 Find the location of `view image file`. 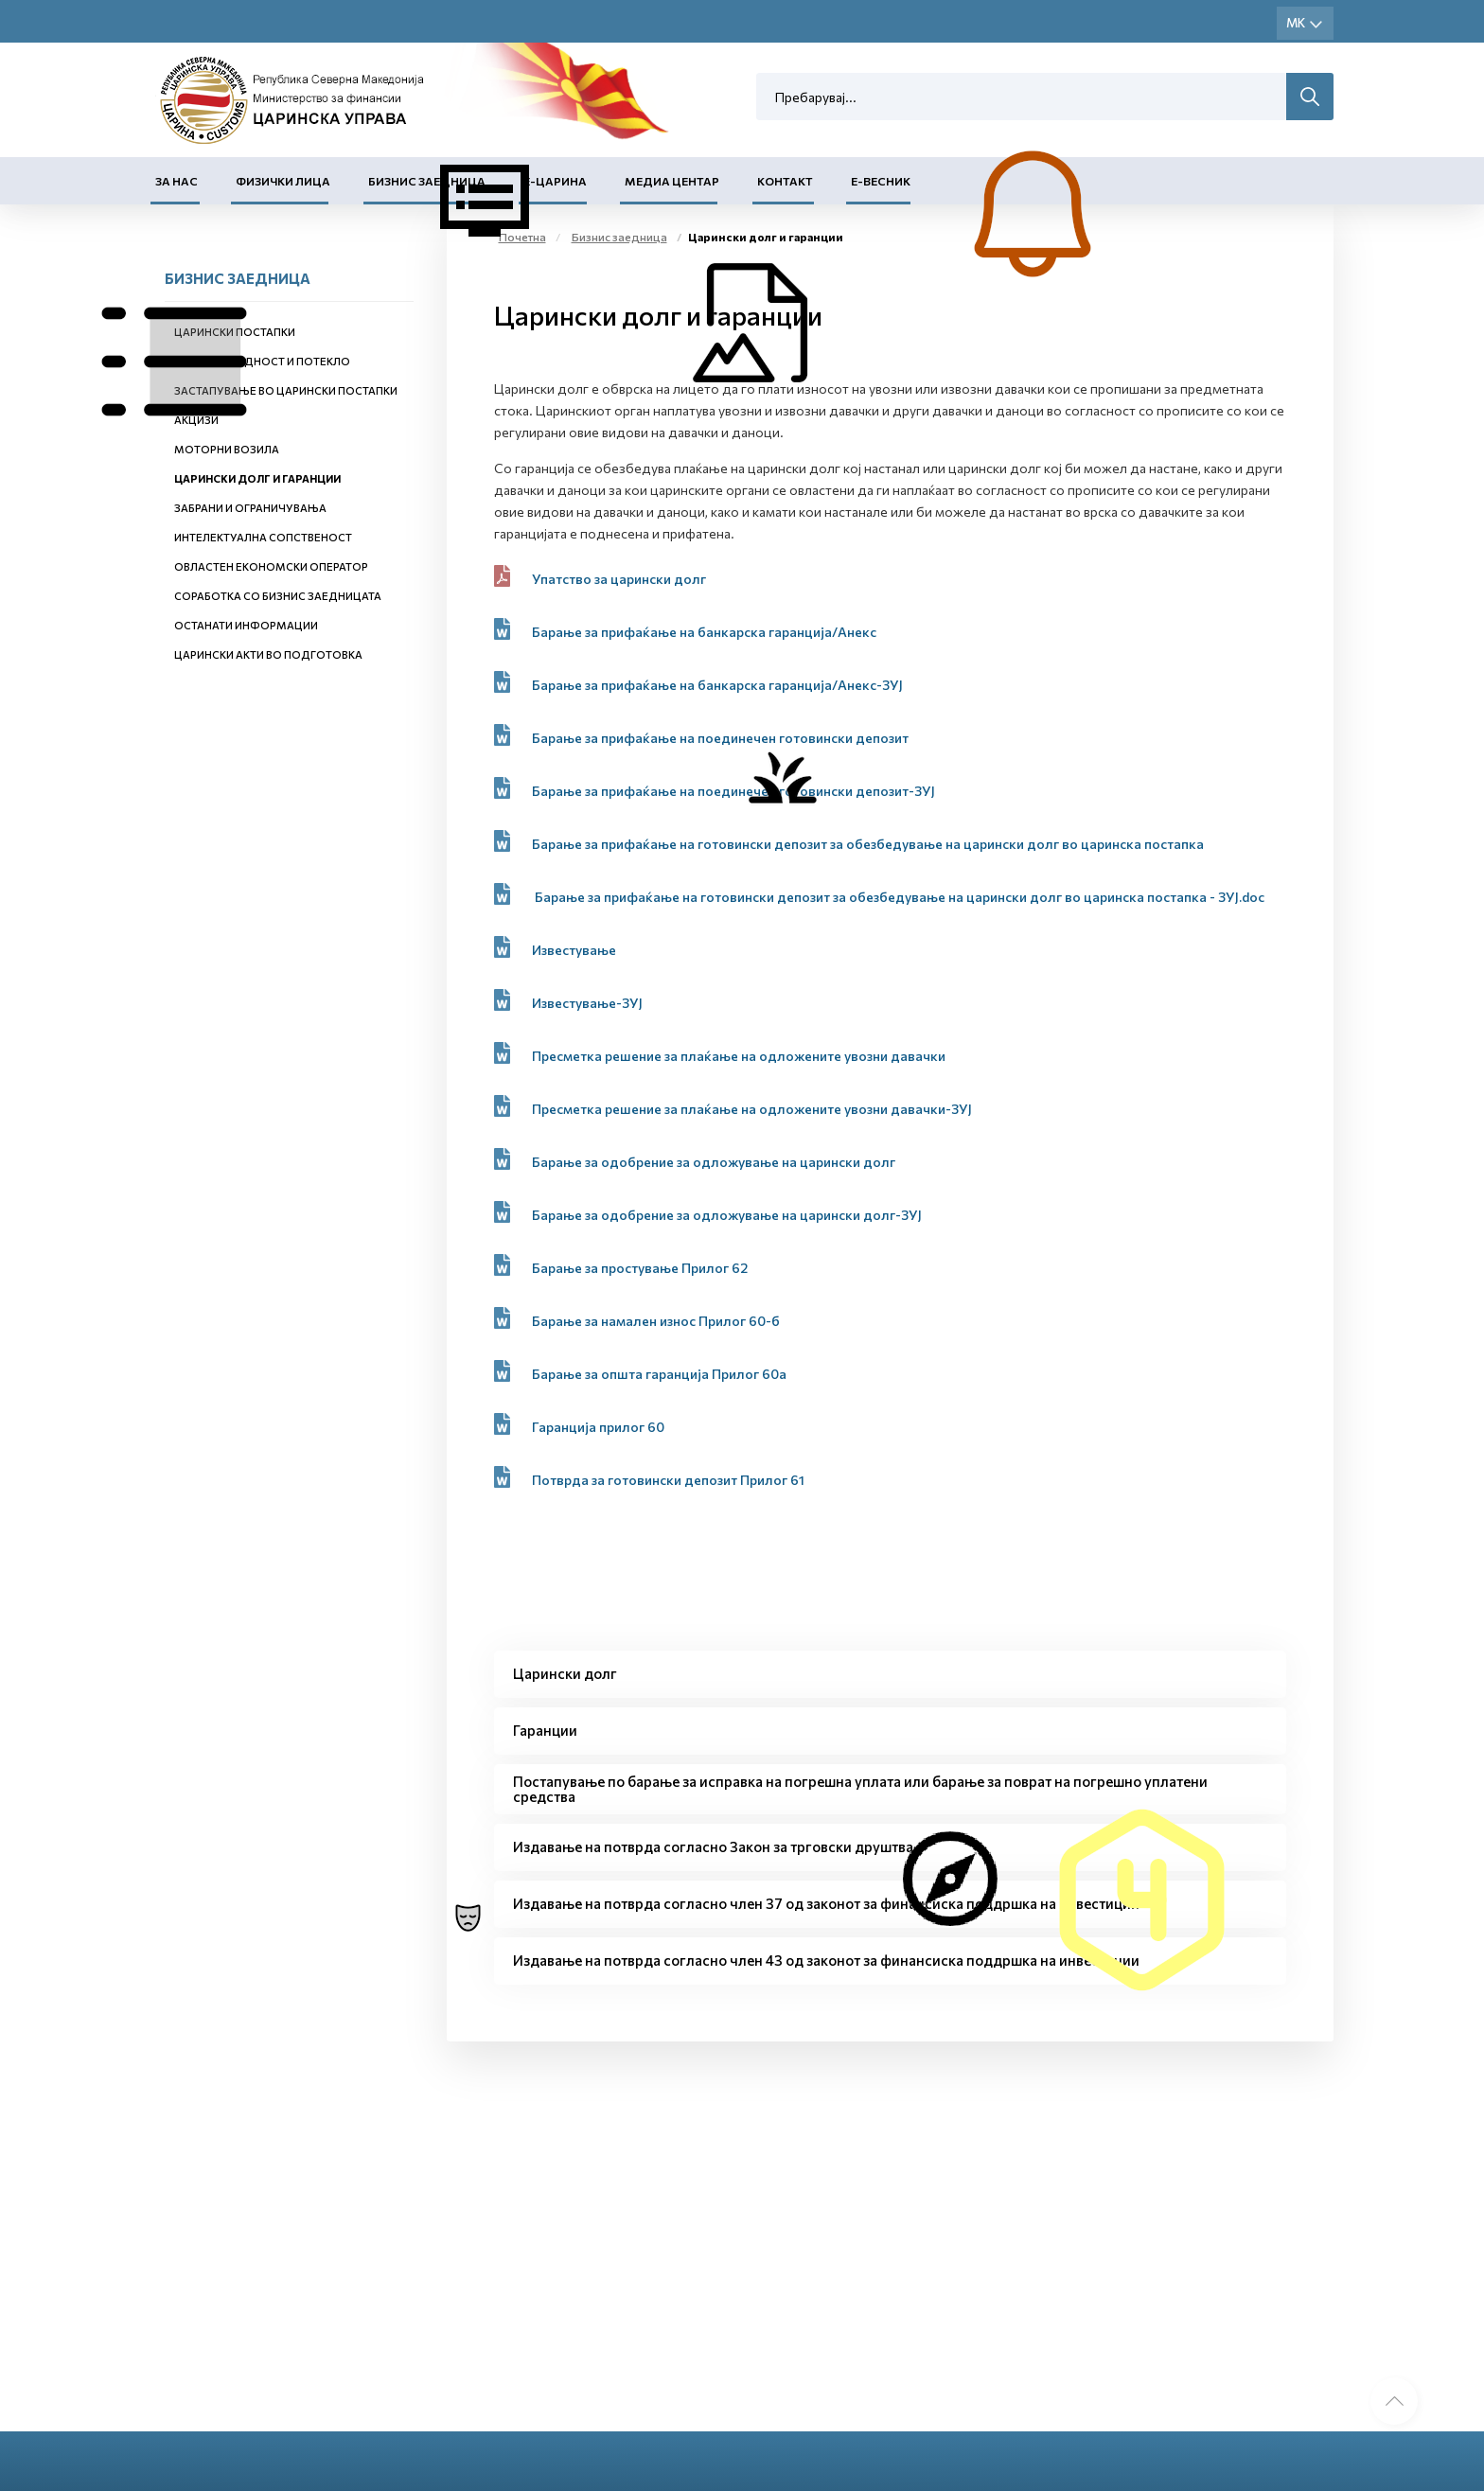

view image file is located at coordinates (757, 323).